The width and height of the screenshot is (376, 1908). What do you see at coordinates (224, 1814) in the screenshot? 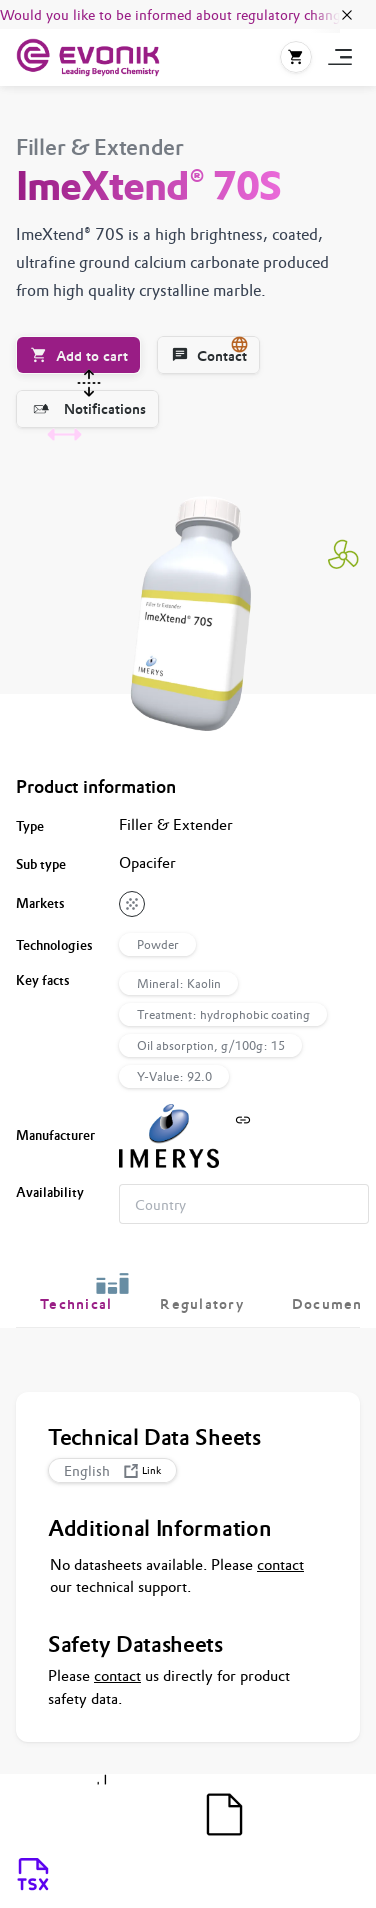
I see `view or open a document` at bounding box center [224, 1814].